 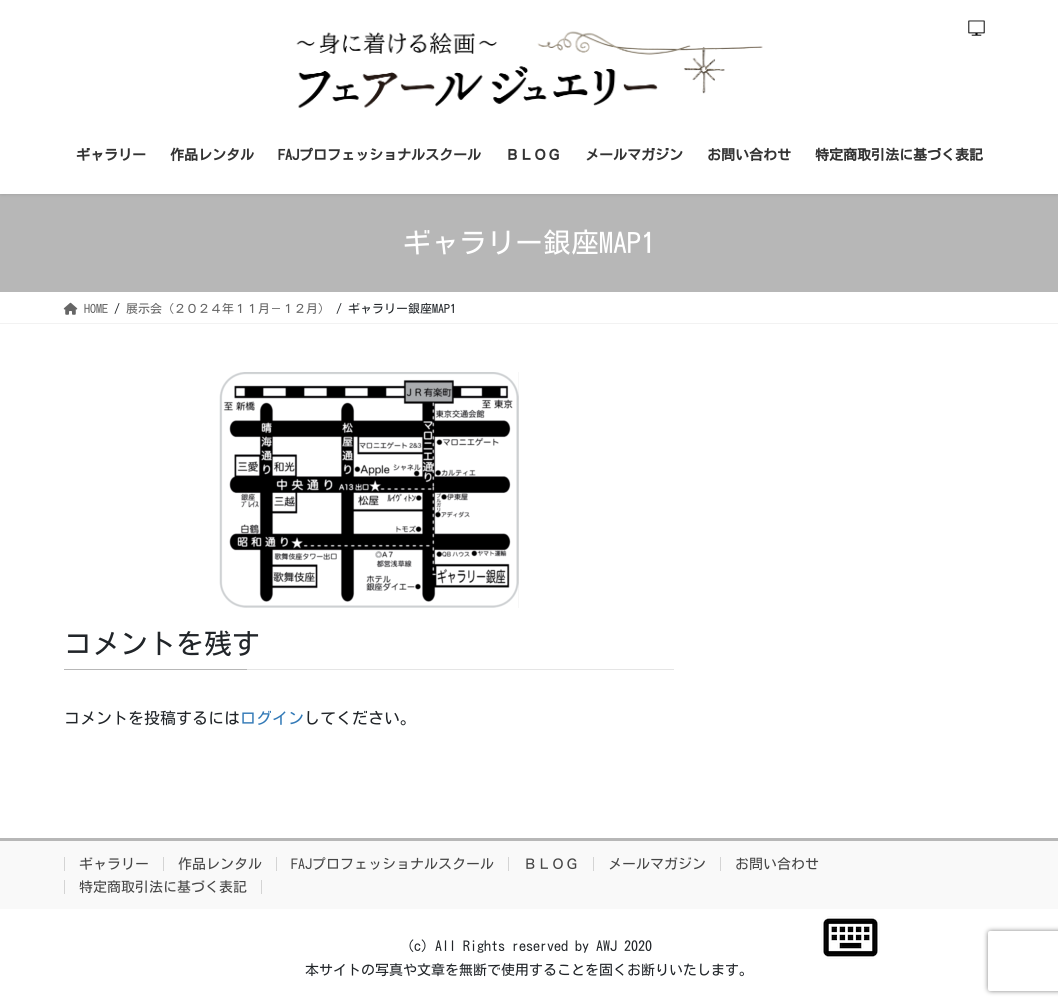 What do you see at coordinates (976, 27) in the screenshot?
I see `access virtual machine settings` at bounding box center [976, 27].